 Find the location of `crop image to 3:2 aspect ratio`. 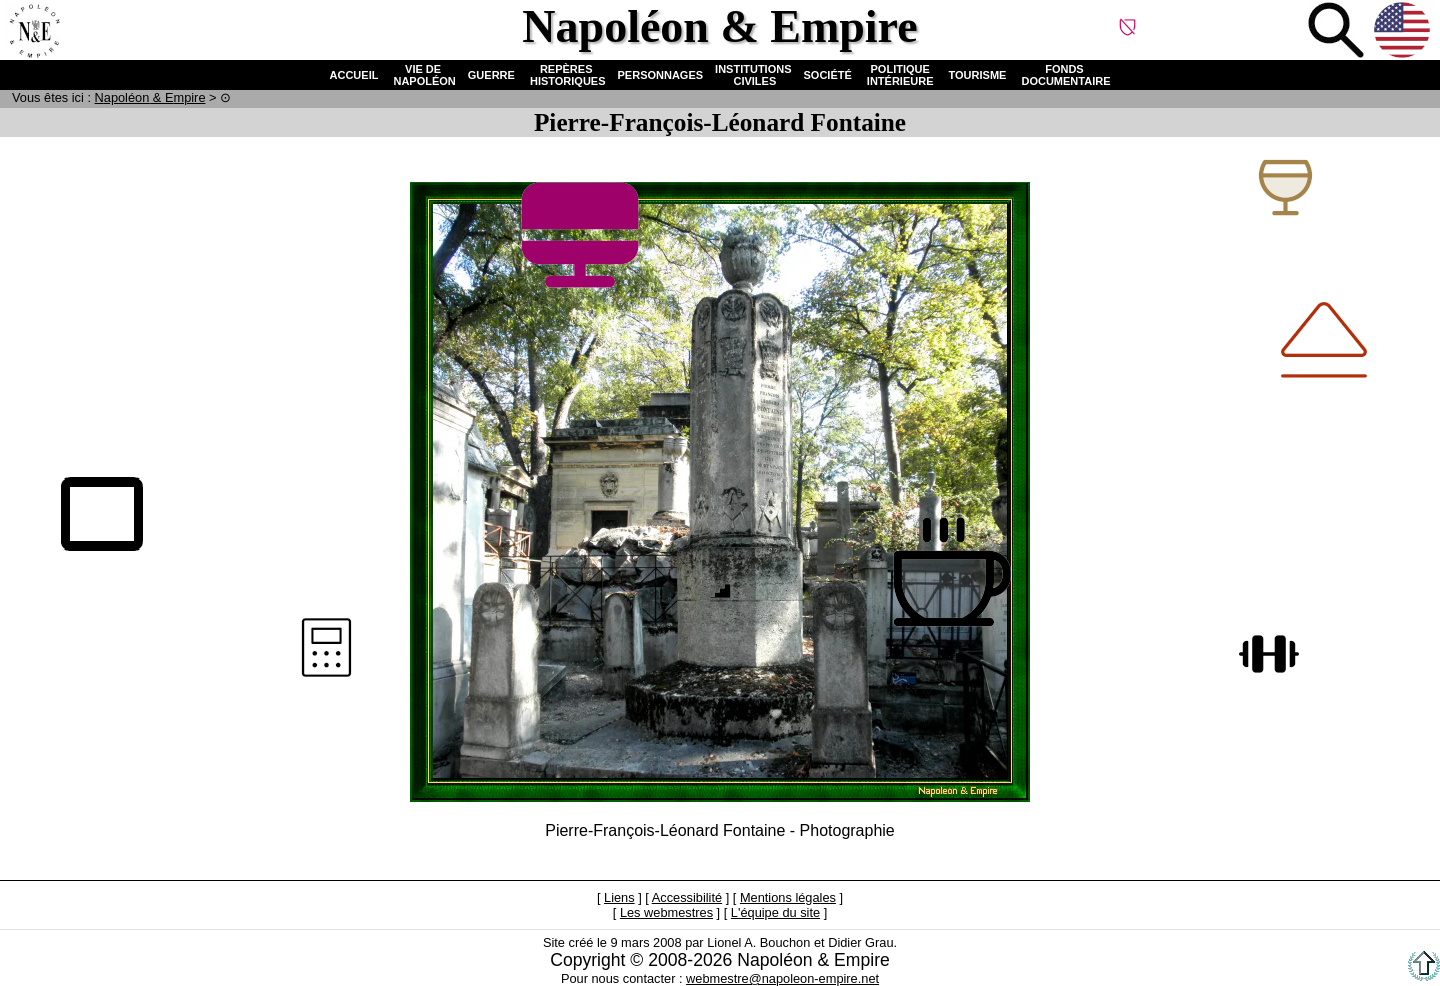

crop image to 3:2 aspect ratio is located at coordinates (102, 514).